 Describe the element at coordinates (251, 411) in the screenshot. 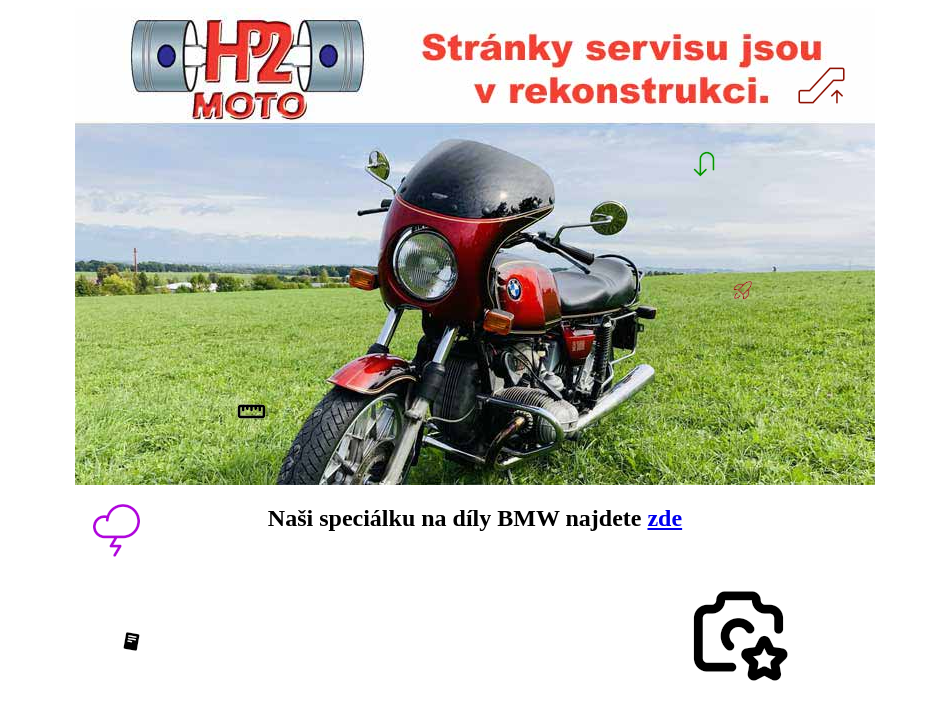

I see `measure dimensions or distances` at that location.